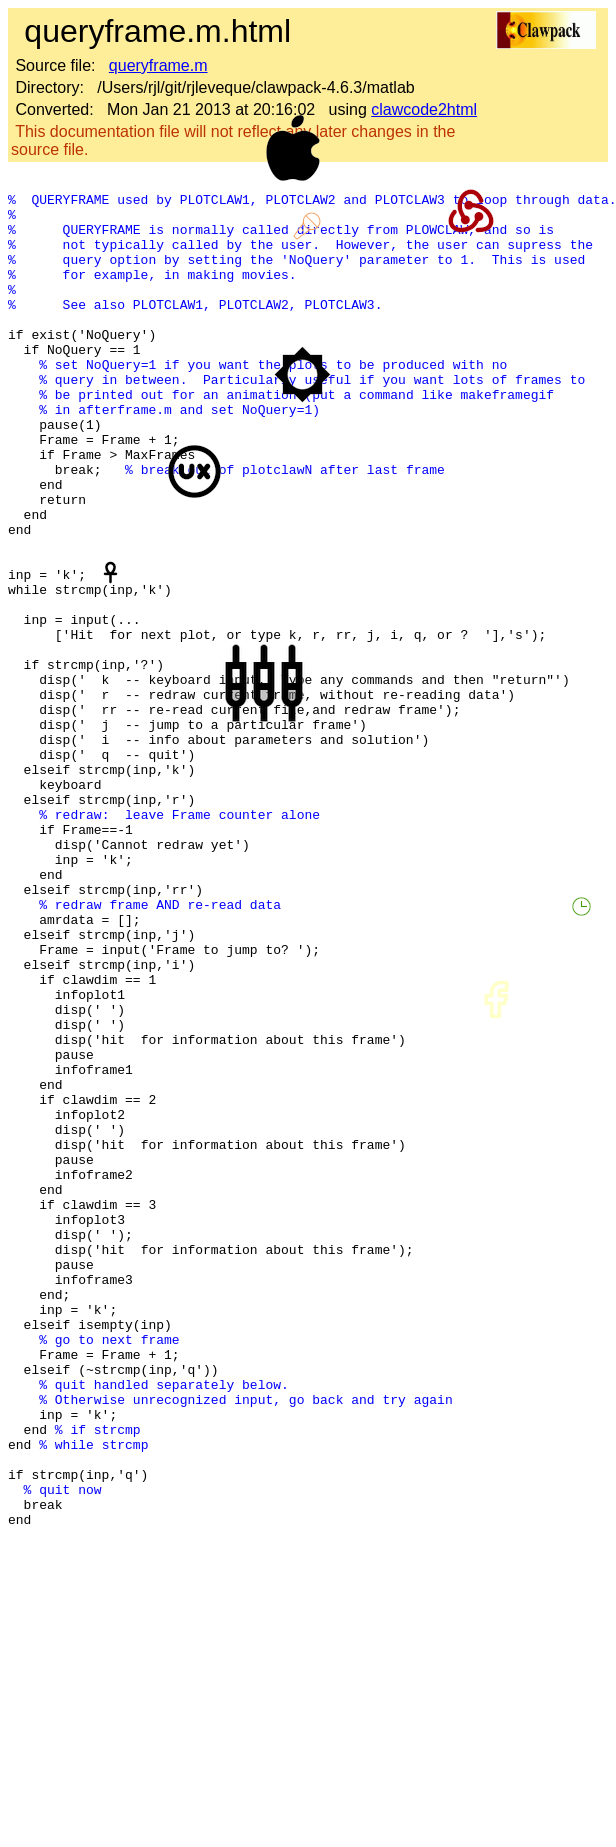  I want to click on redux state management library logo, so click(471, 212).